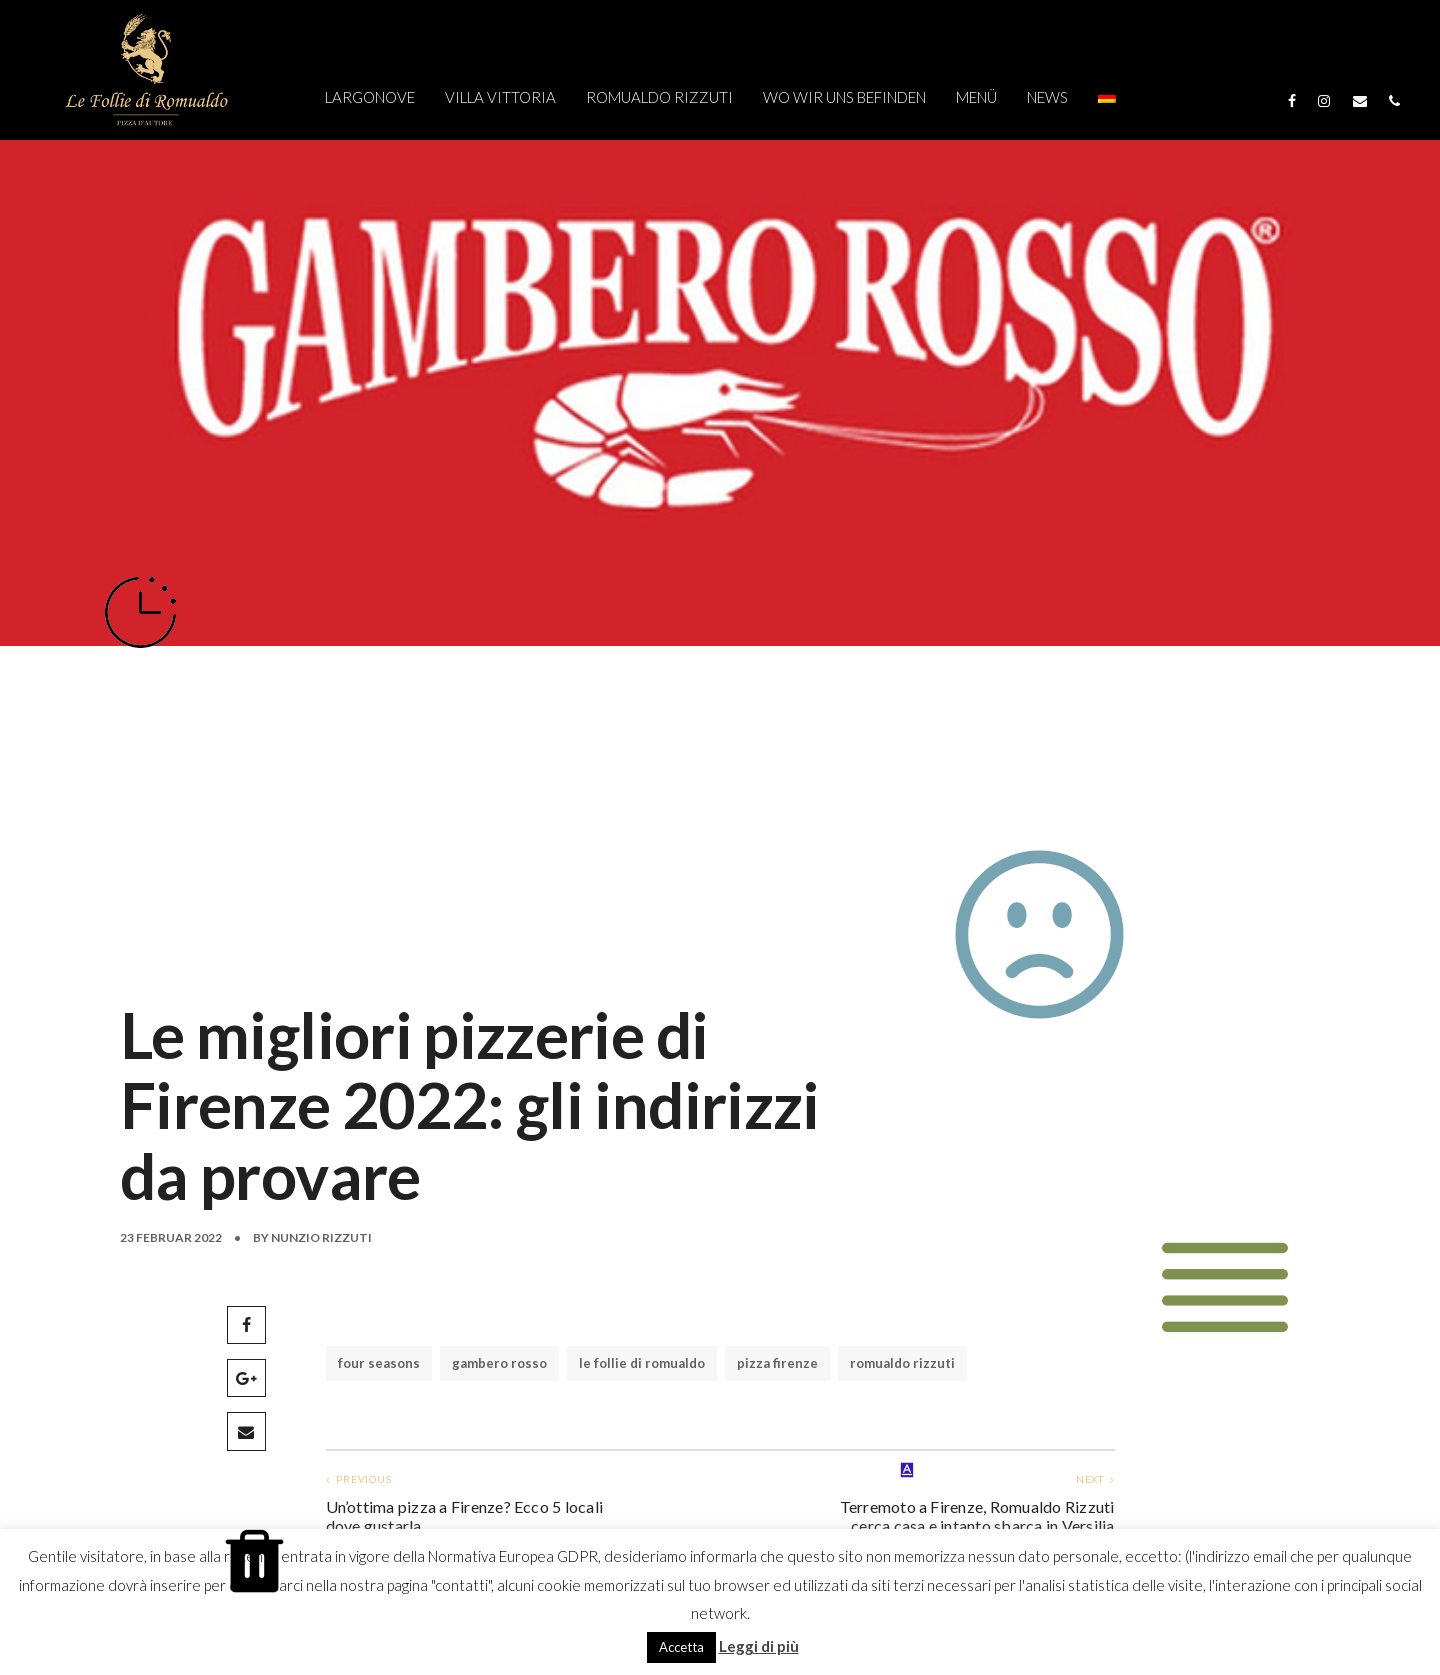 The height and width of the screenshot is (1675, 1440). What do you see at coordinates (140, 612) in the screenshot?
I see `view countdown timer` at bounding box center [140, 612].